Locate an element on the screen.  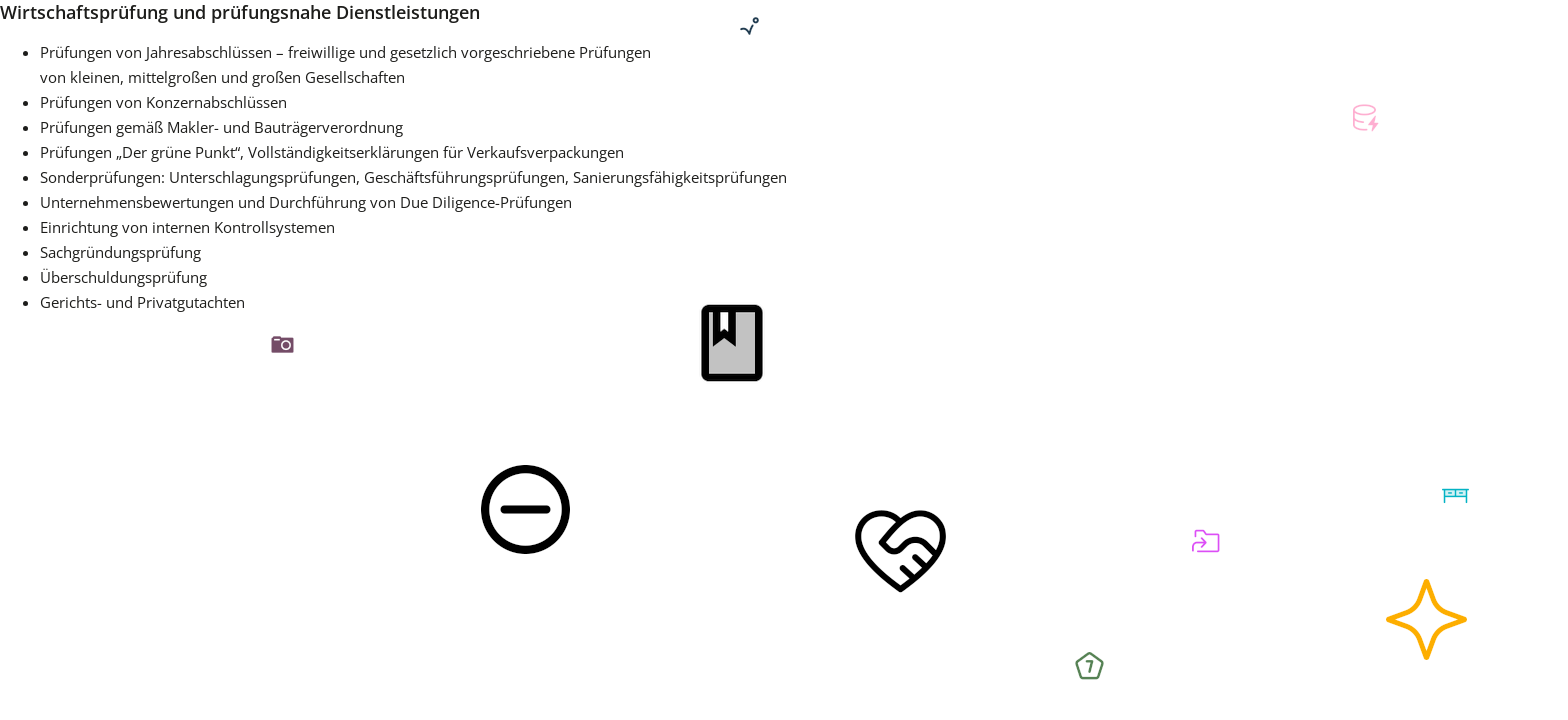
take a photo or access camera is located at coordinates (282, 344).